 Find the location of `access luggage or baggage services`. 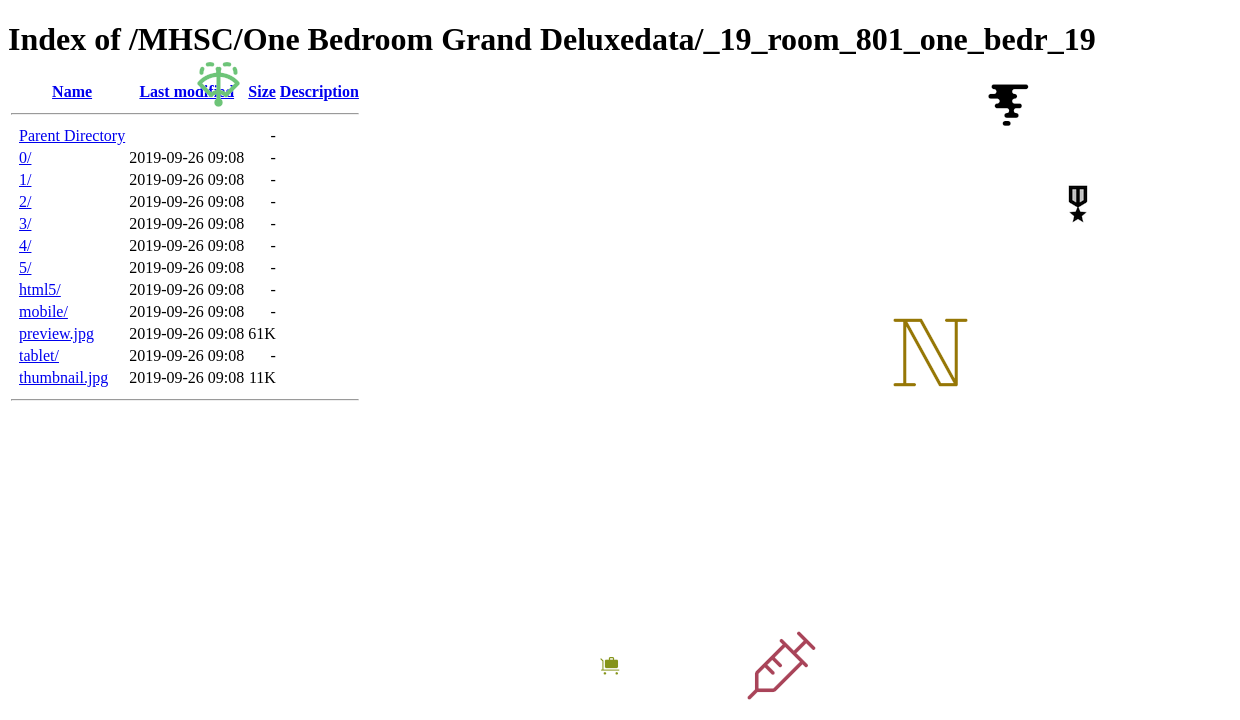

access luggage or baggage services is located at coordinates (609, 665).